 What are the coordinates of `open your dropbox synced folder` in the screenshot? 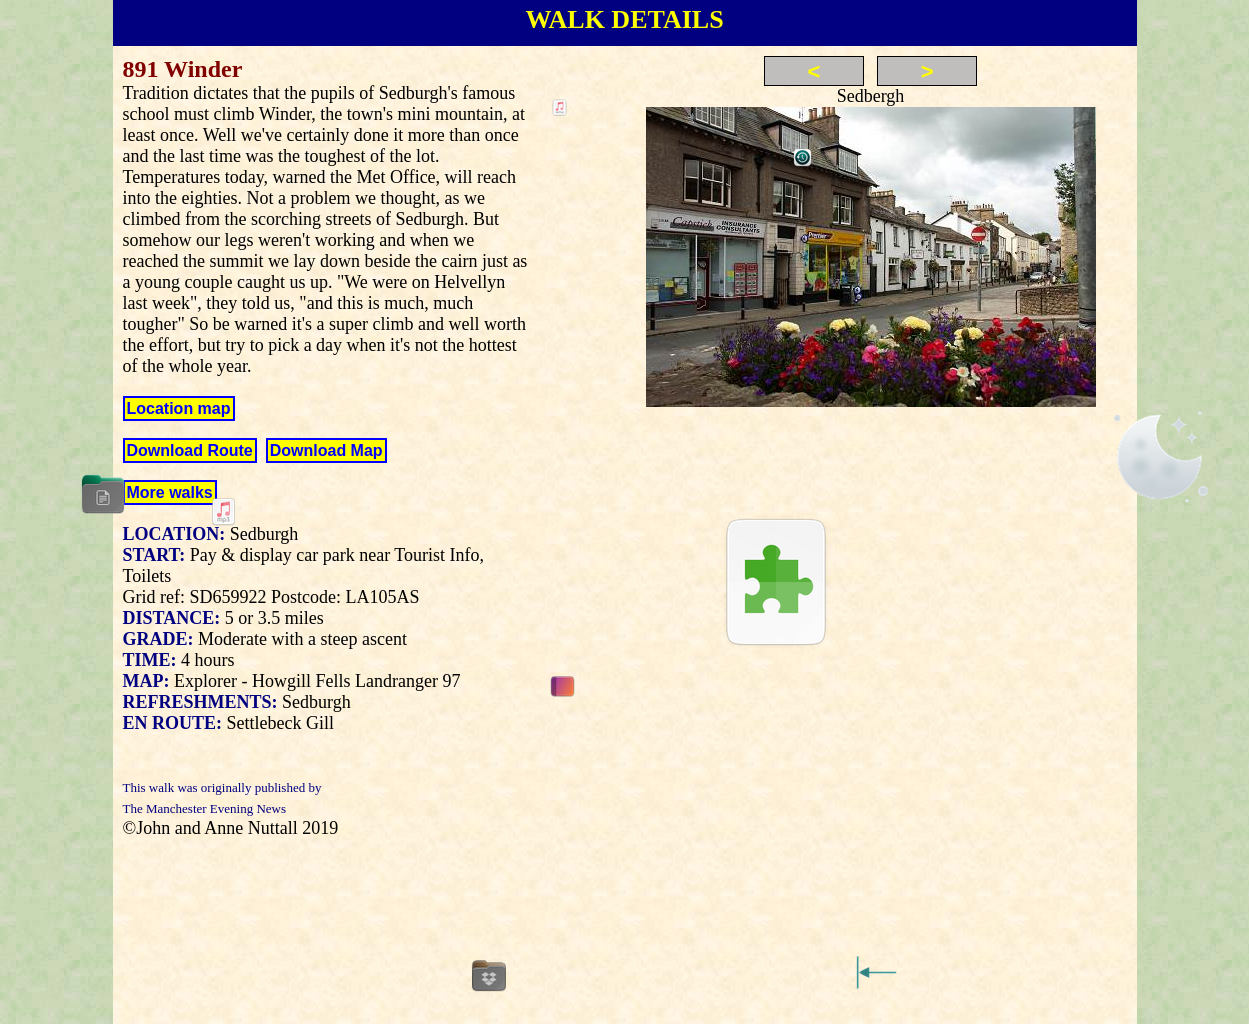 It's located at (489, 975).